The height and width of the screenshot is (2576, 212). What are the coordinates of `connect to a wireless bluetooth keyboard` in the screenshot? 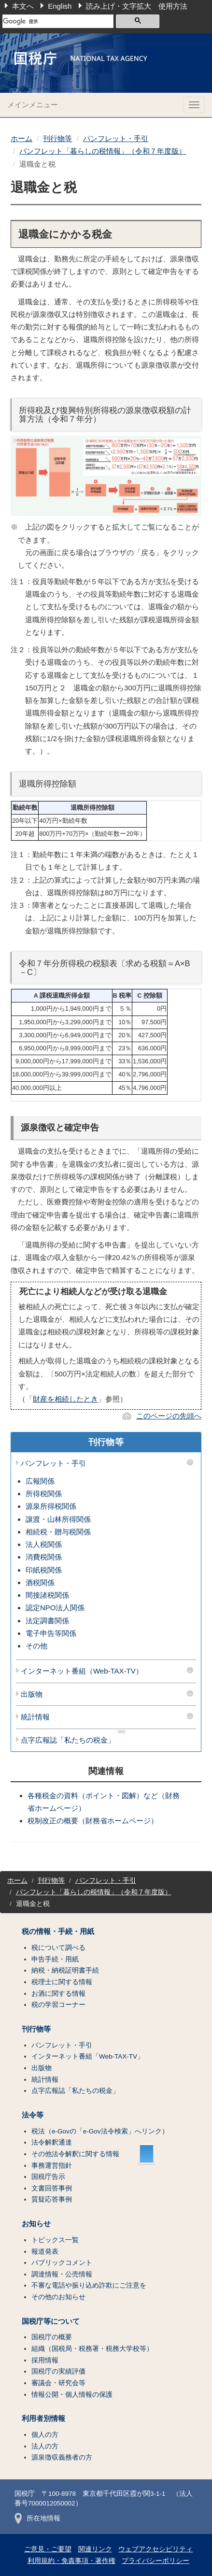 It's located at (121, 1732).